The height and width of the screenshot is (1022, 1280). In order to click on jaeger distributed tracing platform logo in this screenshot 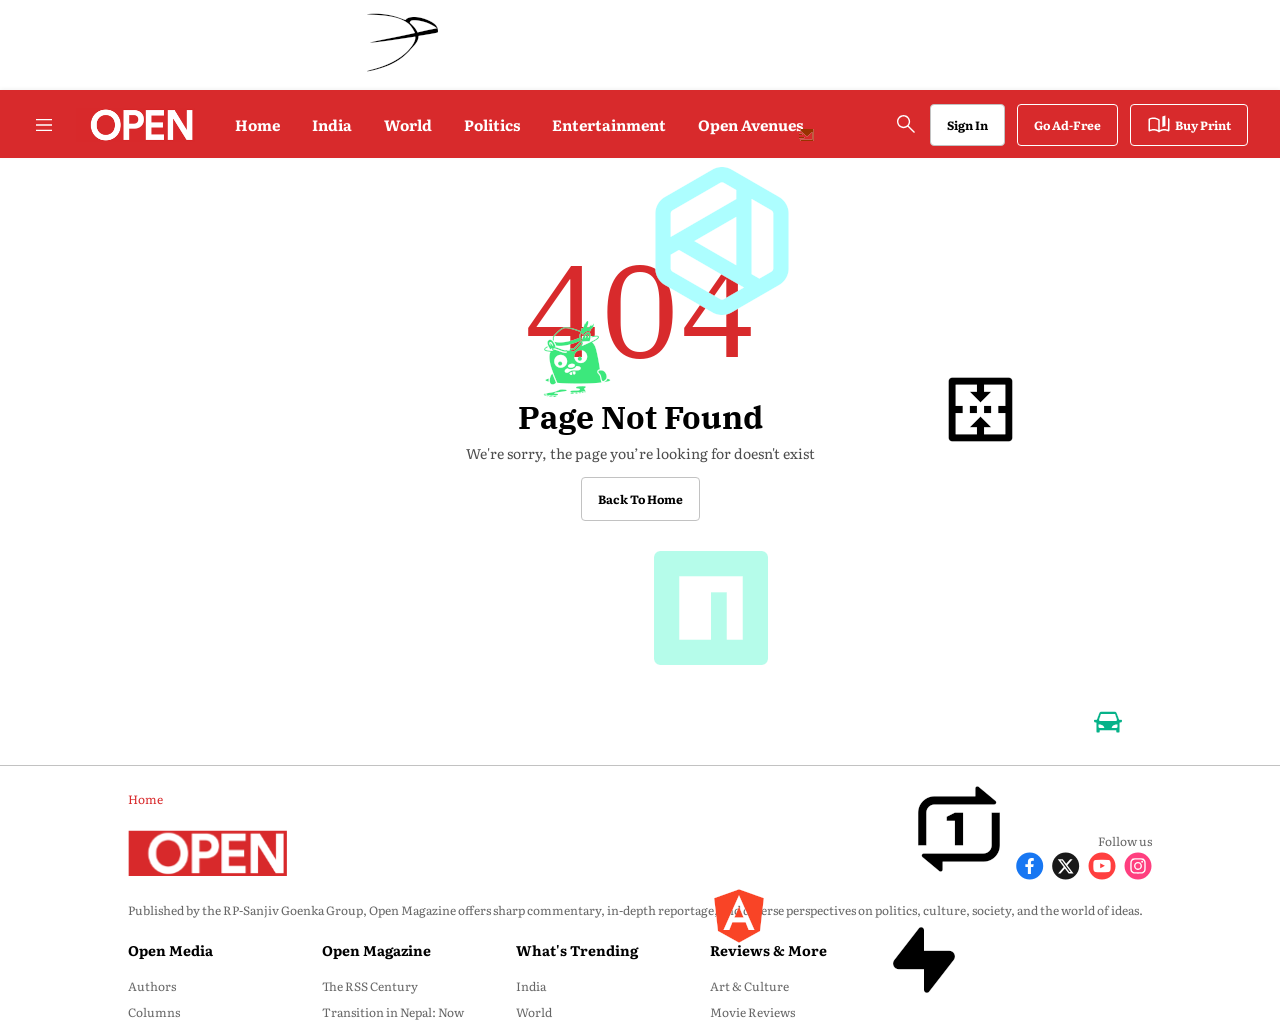, I will do `click(577, 359)`.